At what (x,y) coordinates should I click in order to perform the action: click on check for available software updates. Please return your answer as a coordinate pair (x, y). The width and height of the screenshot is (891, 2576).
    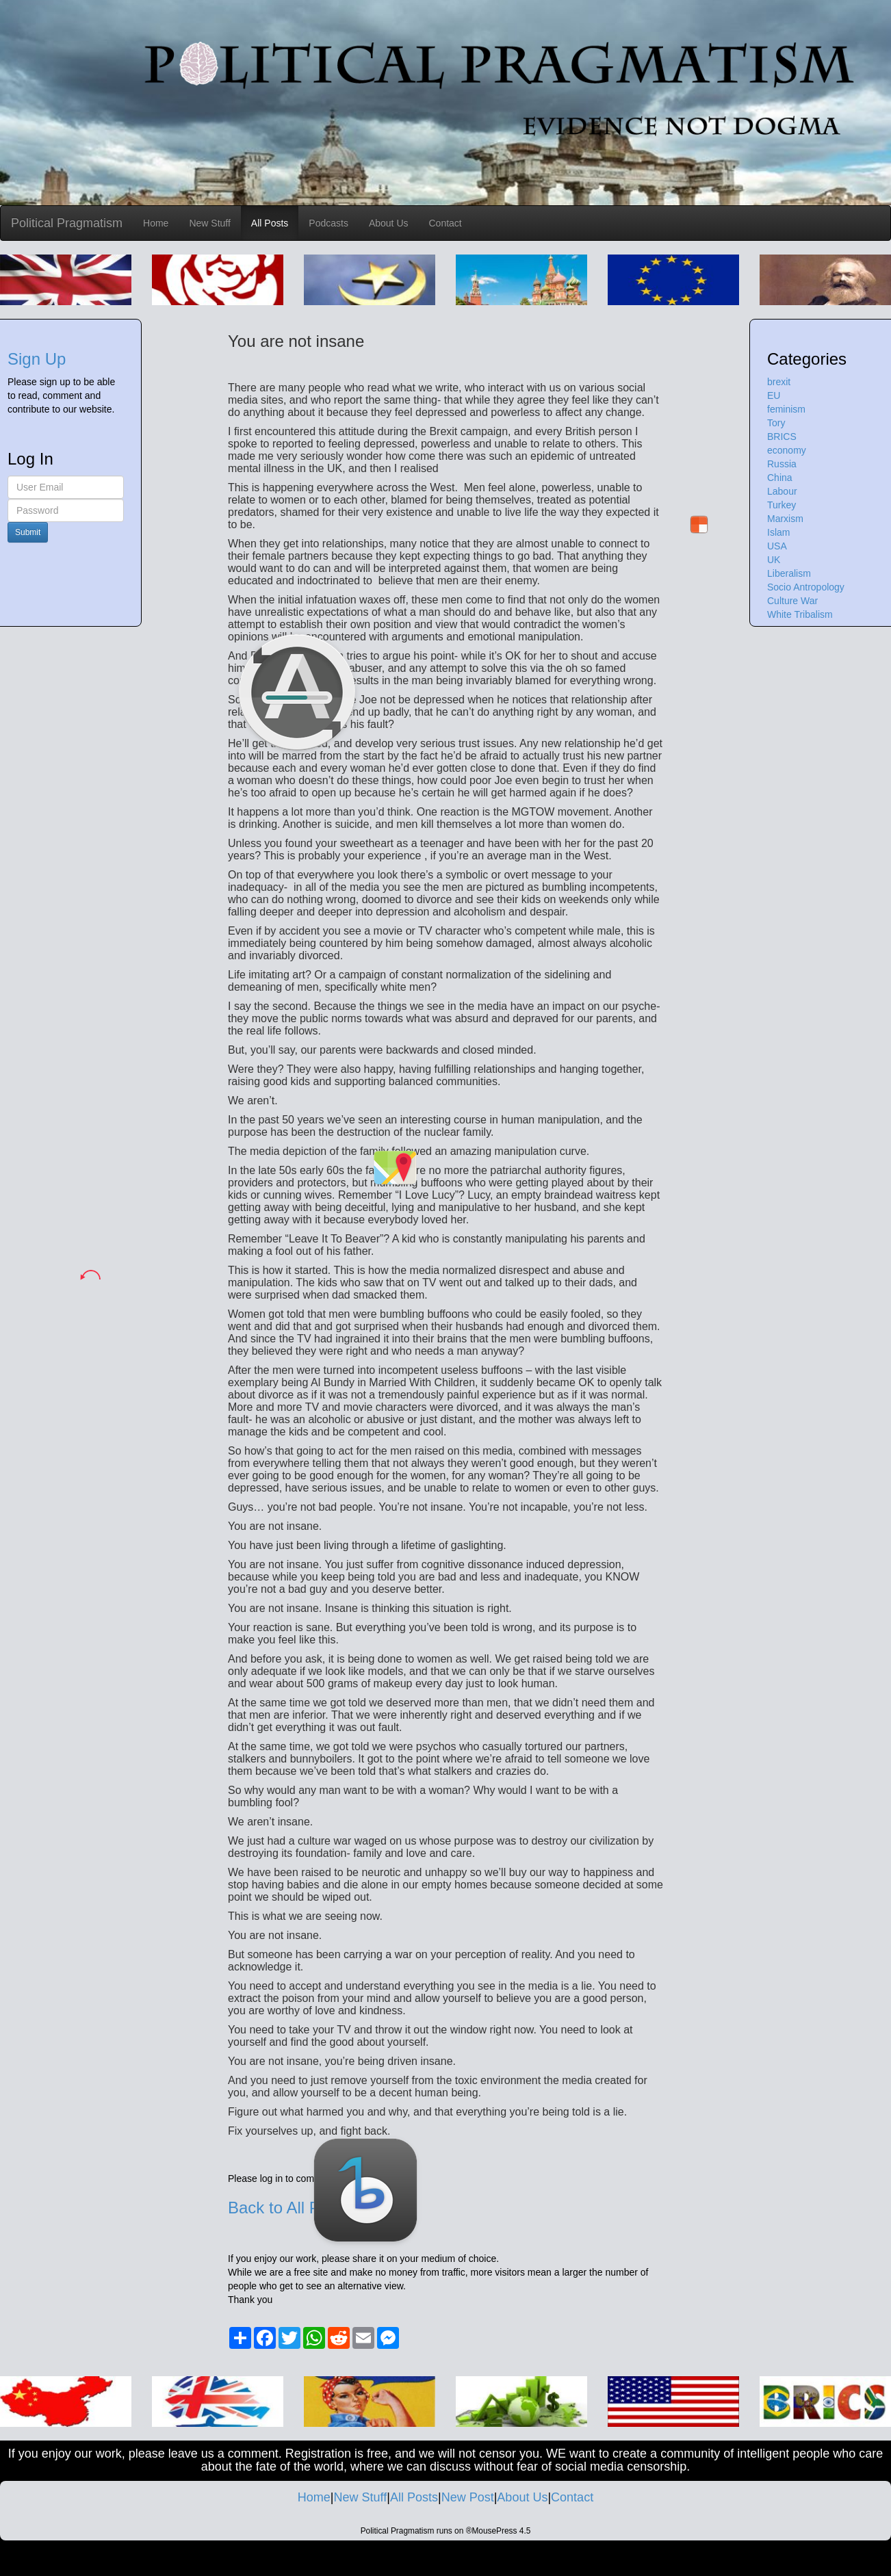
    Looking at the image, I should click on (297, 692).